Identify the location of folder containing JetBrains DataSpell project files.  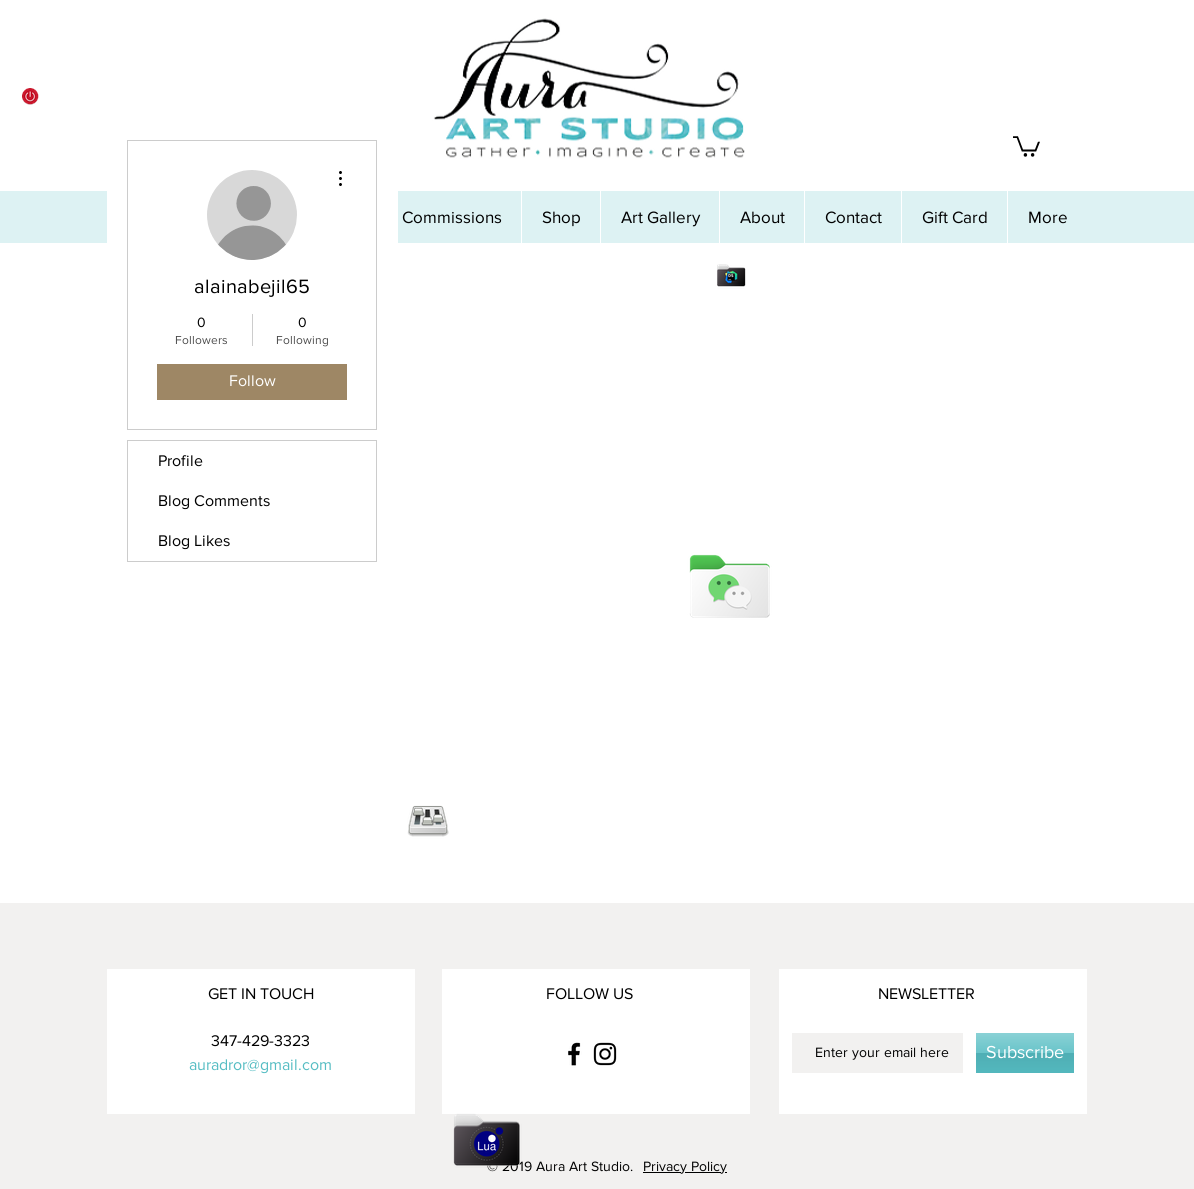
(731, 276).